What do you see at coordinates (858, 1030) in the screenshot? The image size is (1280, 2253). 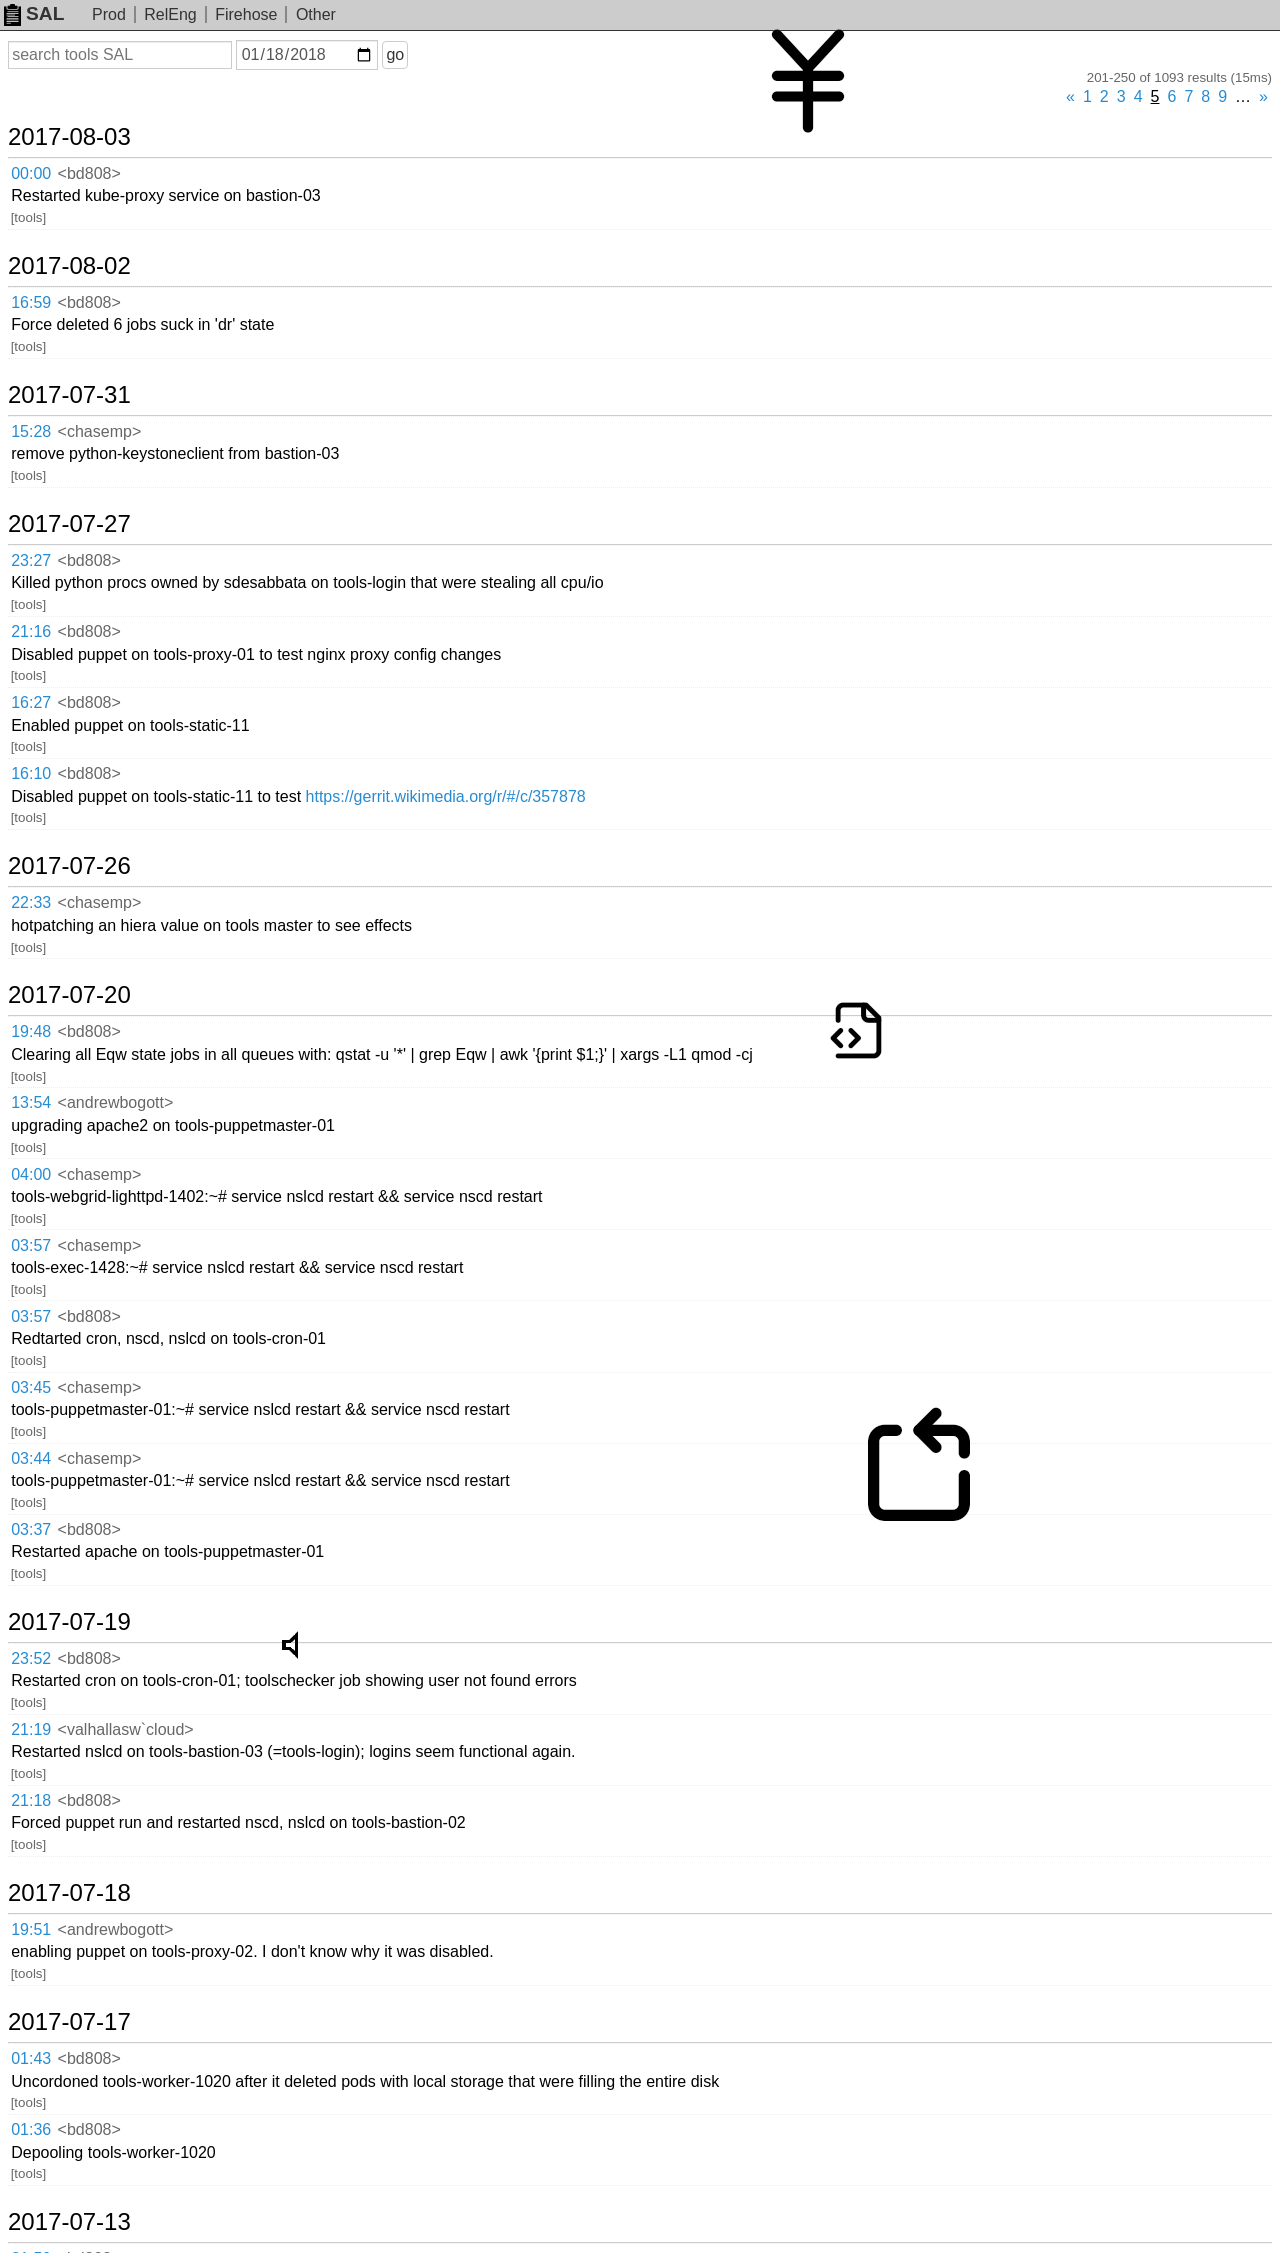 I see `view source code file` at bounding box center [858, 1030].